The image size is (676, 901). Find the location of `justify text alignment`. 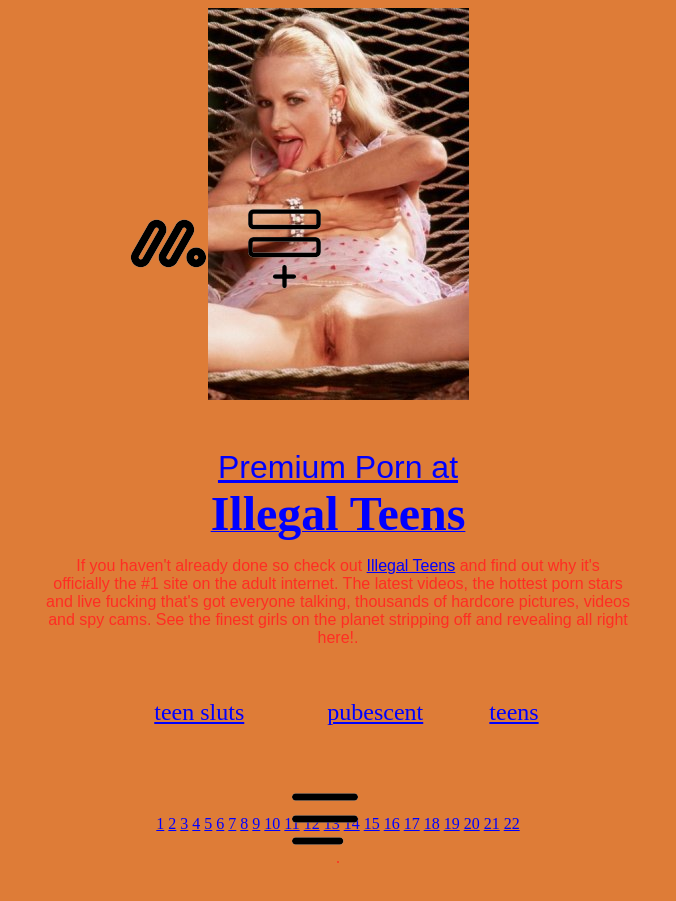

justify text alignment is located at coordinates (325, 819).